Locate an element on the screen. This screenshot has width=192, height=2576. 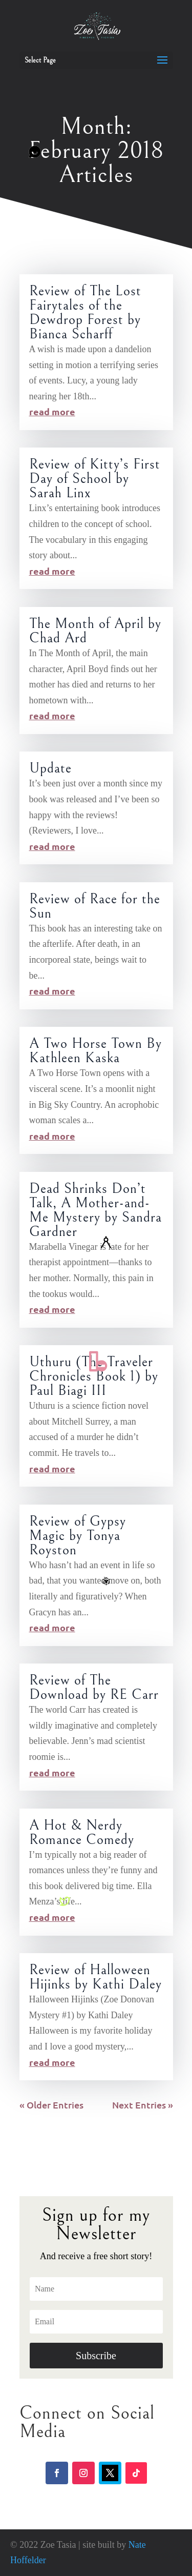
binance coin (BNB) cryptocurrency logo is located at coordinates (106, 1581).